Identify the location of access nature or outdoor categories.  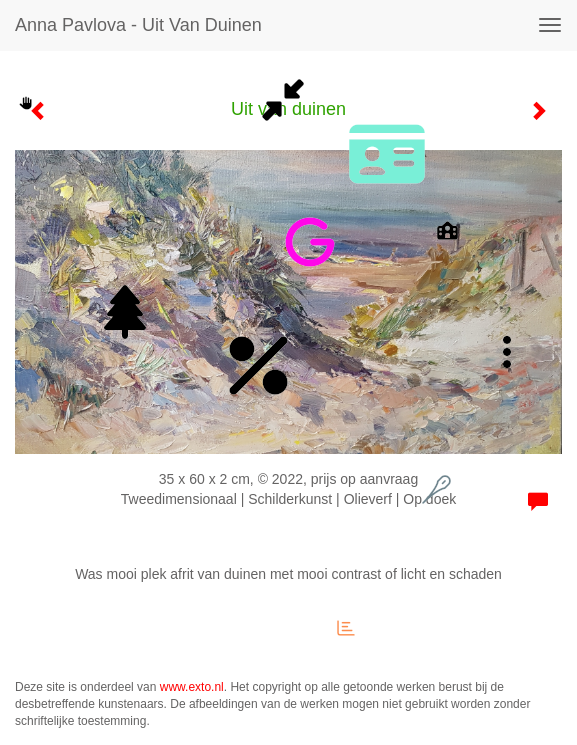
(125, 312).